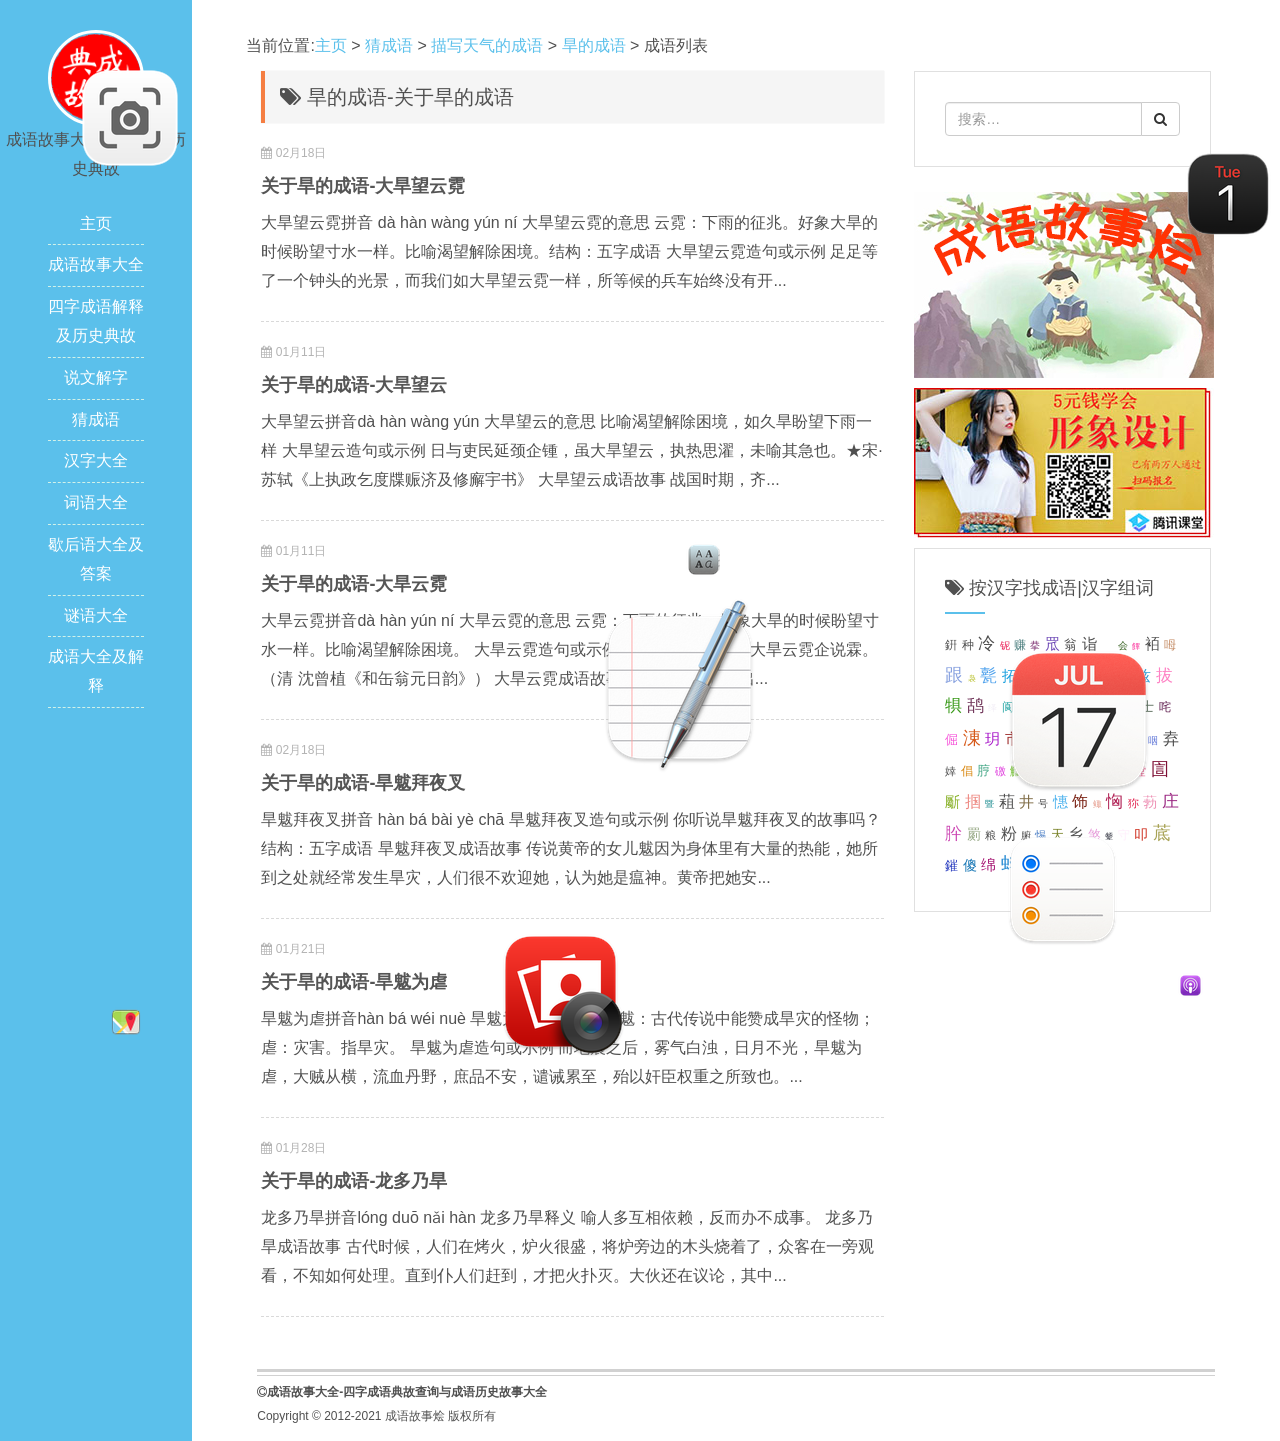 Image resolution: width=1280 pixels, height=1441 pixels. Describe the element at coordinates (1079, 720) in the screenshot. I see `open the calendar app` at that location.